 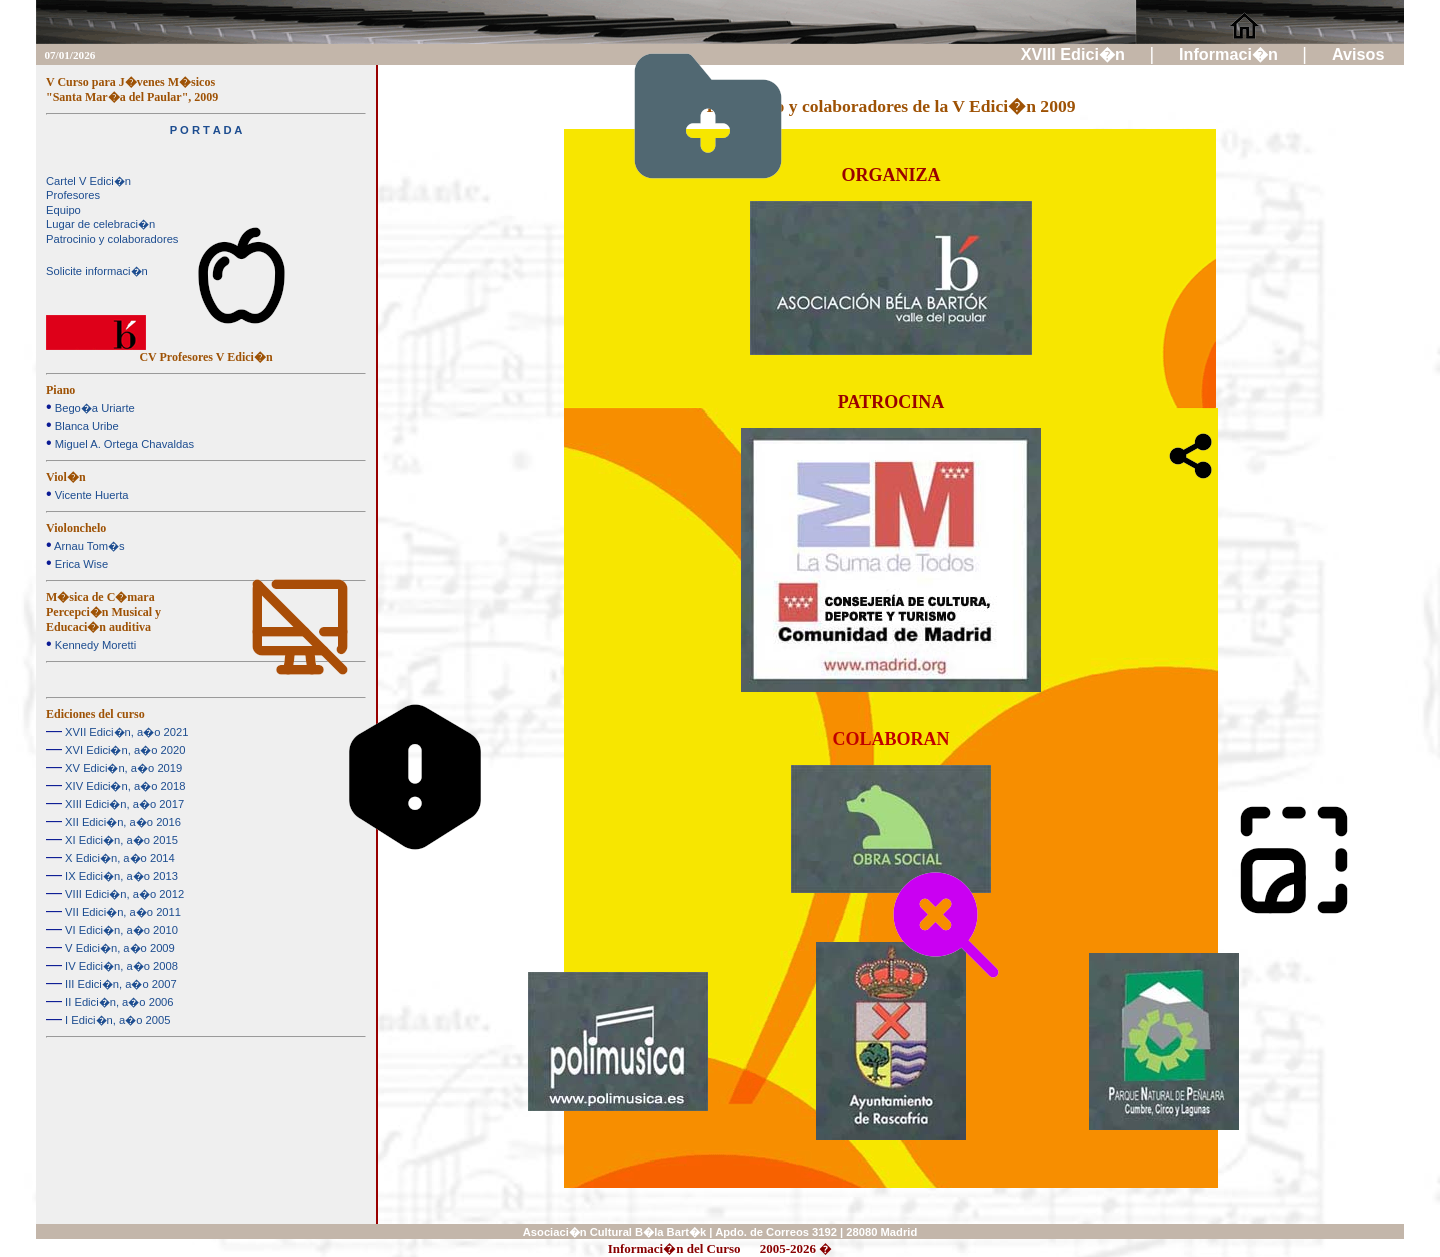 What do you see at coordinates (415, 777) in the screenshot?
I see `indicates a warning or alert status` at bounding box center [415, 777].